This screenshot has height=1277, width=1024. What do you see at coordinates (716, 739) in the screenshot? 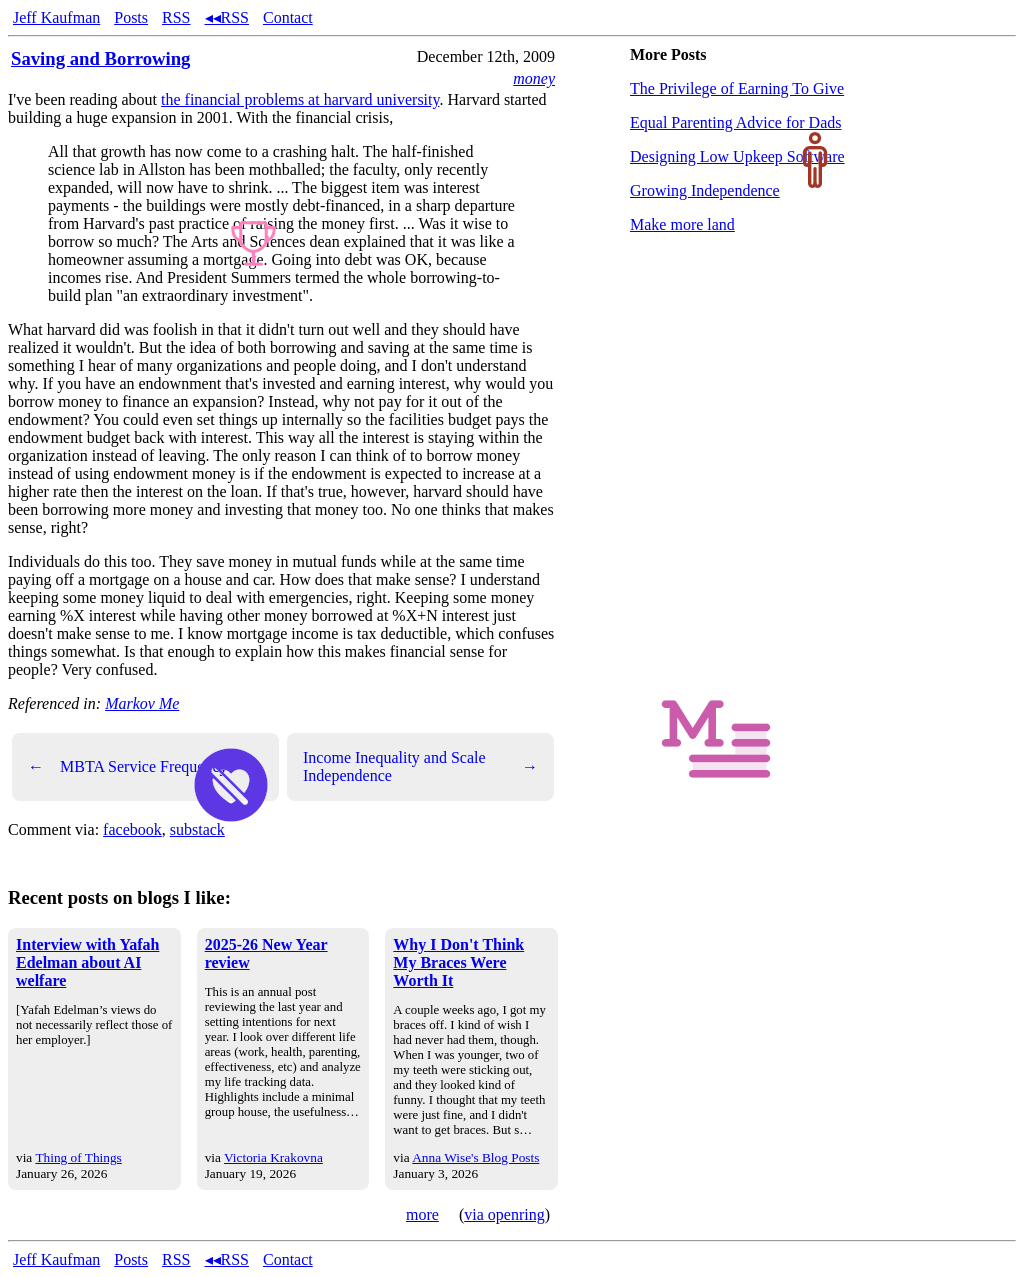
I see `read article on medium` at bounding box center [716, 739].